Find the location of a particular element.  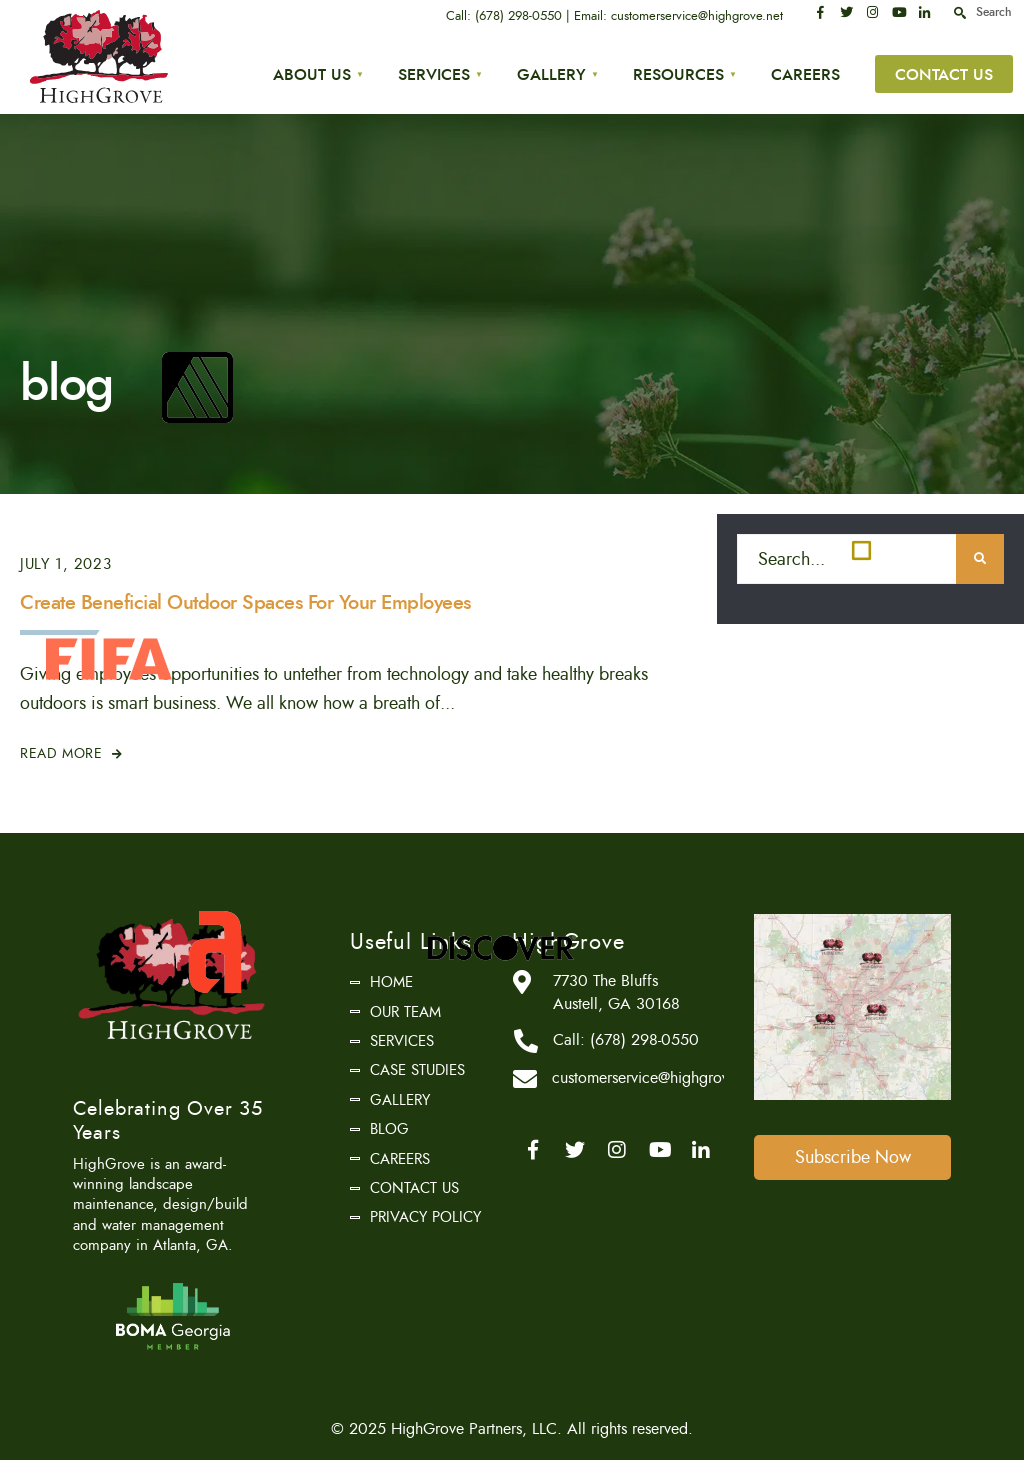

appian brand logo is located at coordinates (215, 952).